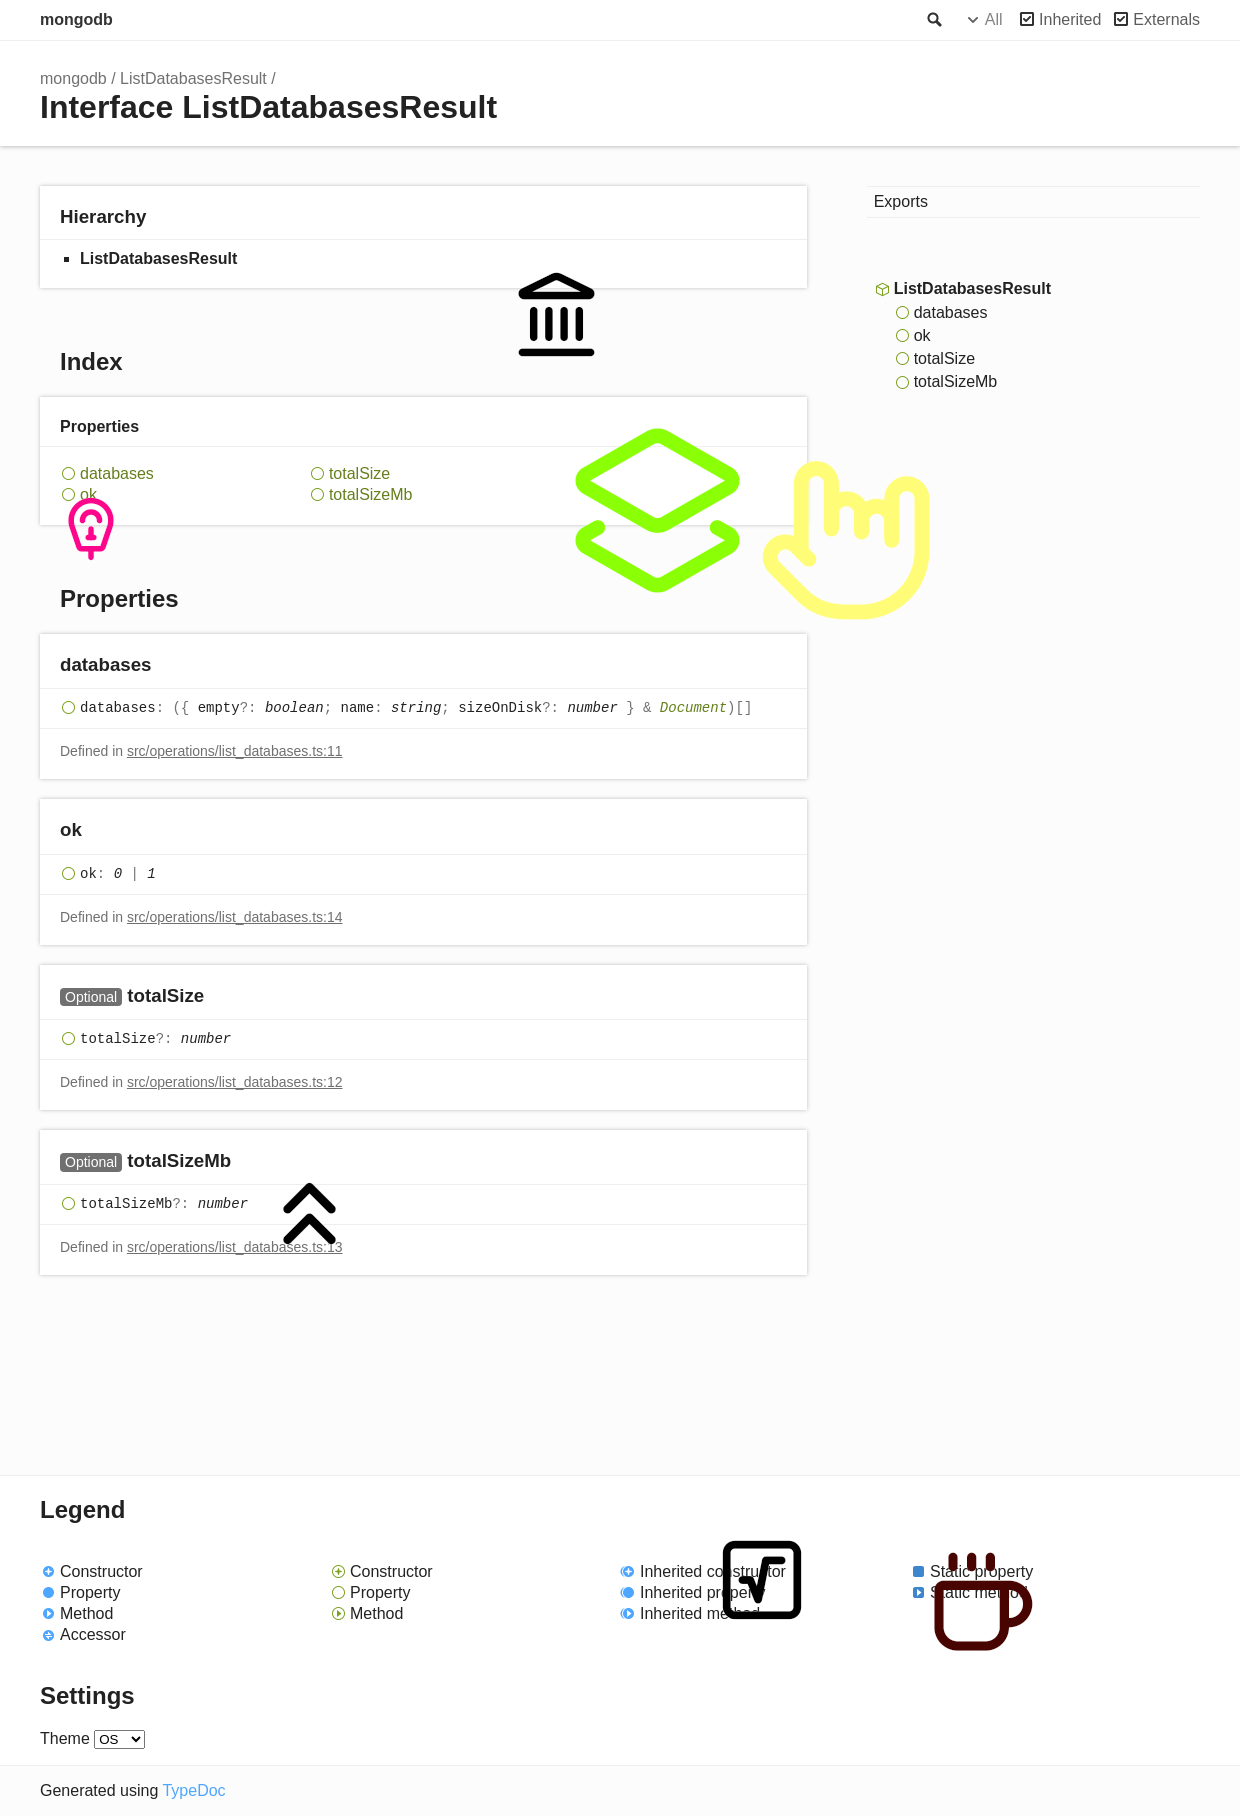 The width and height of the screenshot is (1240, 1816). I want to click on view or manage layers, so click(657, 510).